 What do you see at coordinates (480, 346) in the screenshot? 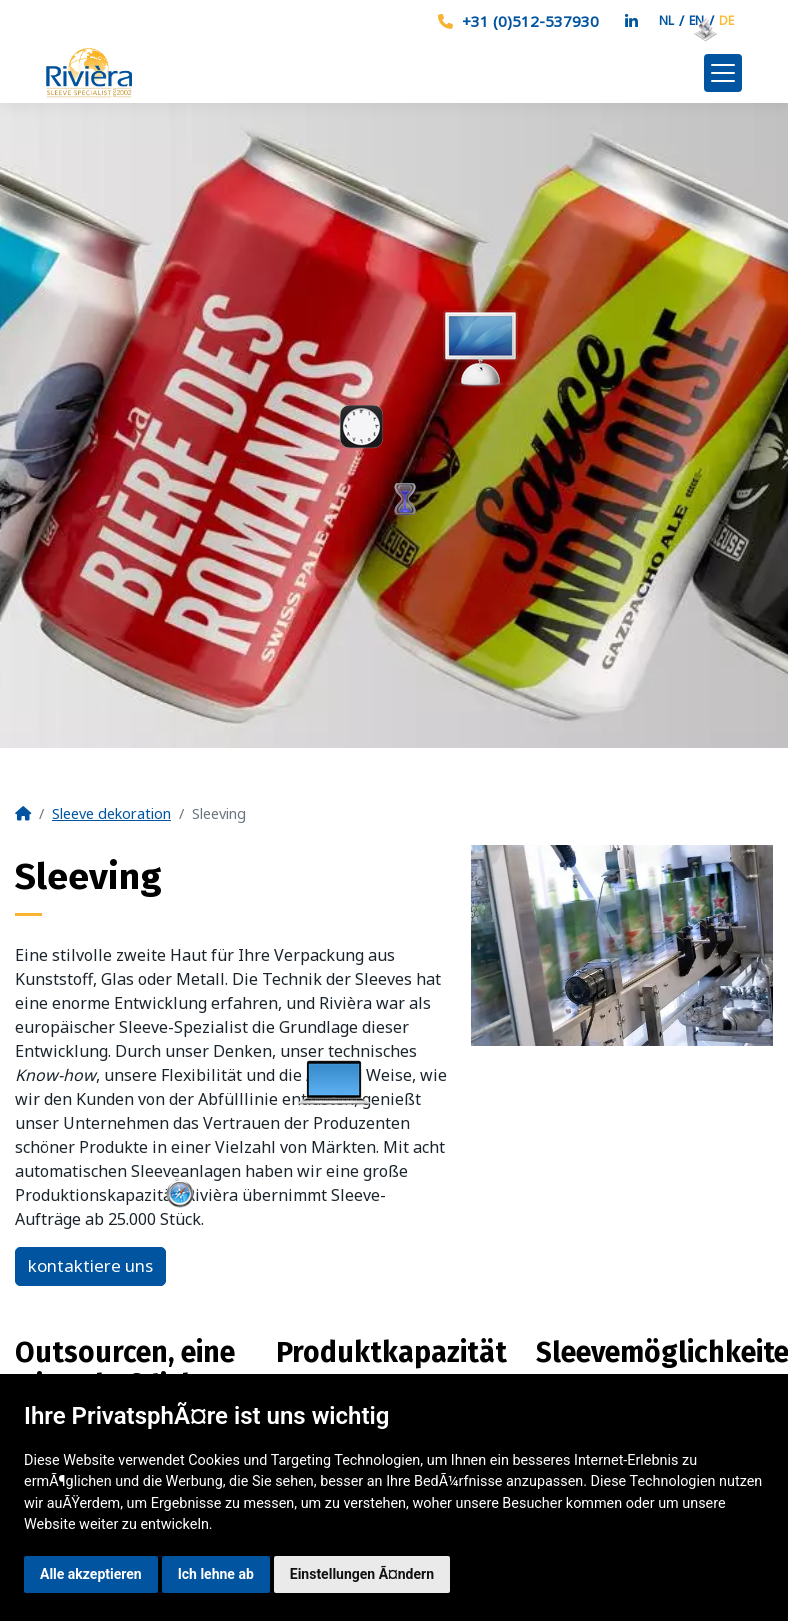
I see `represents an imac g4 device in system settings` at bounding box center [480, 346].